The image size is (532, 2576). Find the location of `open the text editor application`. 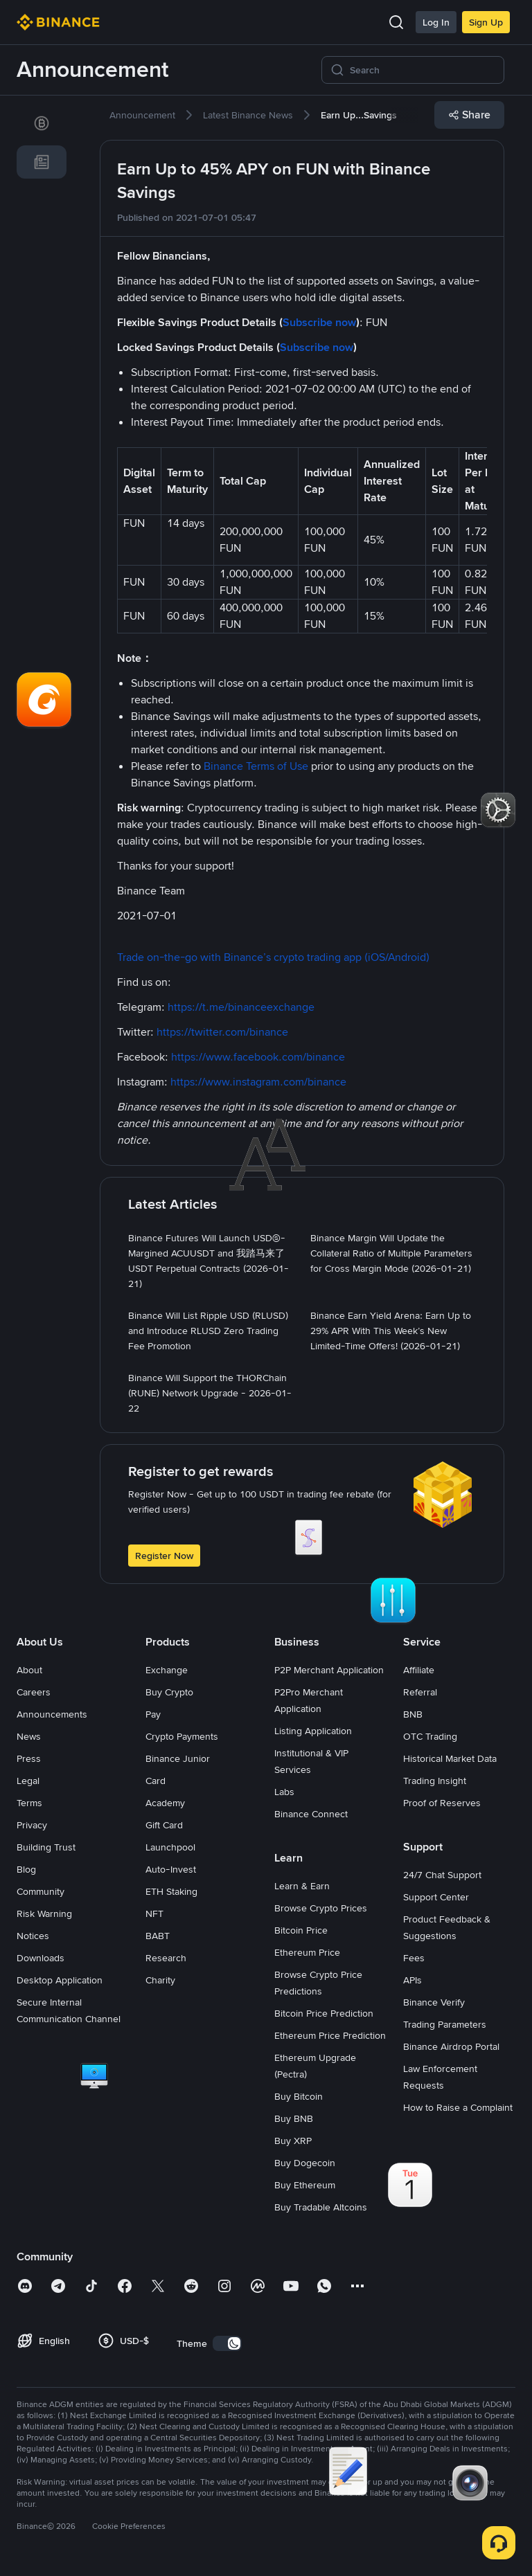

open the text editor application is located at coordinates (348, 2471).